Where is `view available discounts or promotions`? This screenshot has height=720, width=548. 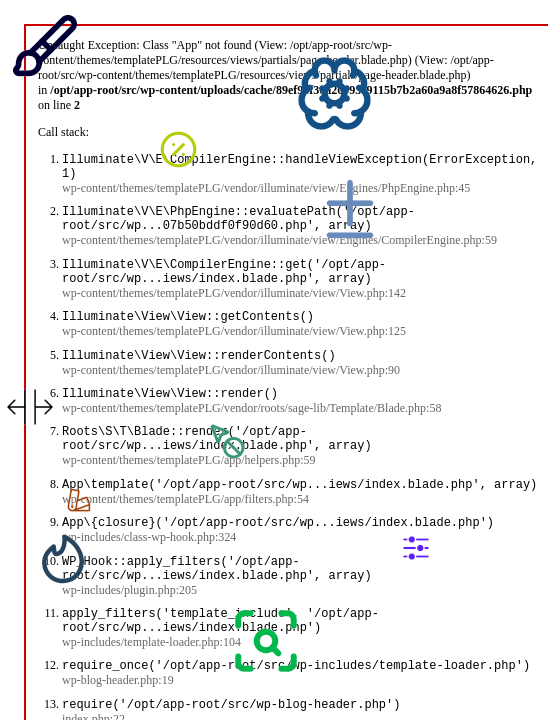
view available discounts or promotions is located at coordinates (178, 149).